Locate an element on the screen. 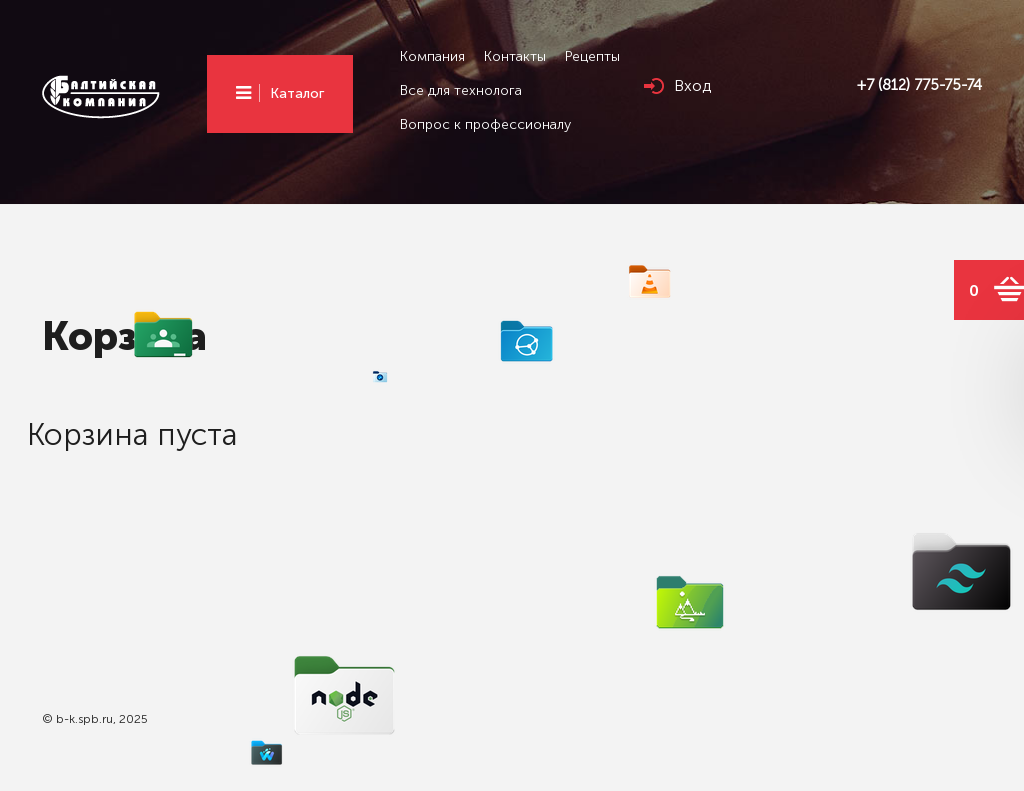 This screenshot has height=791, width=1024. open waterfox browser files folder is located at coordinates (266, 753).